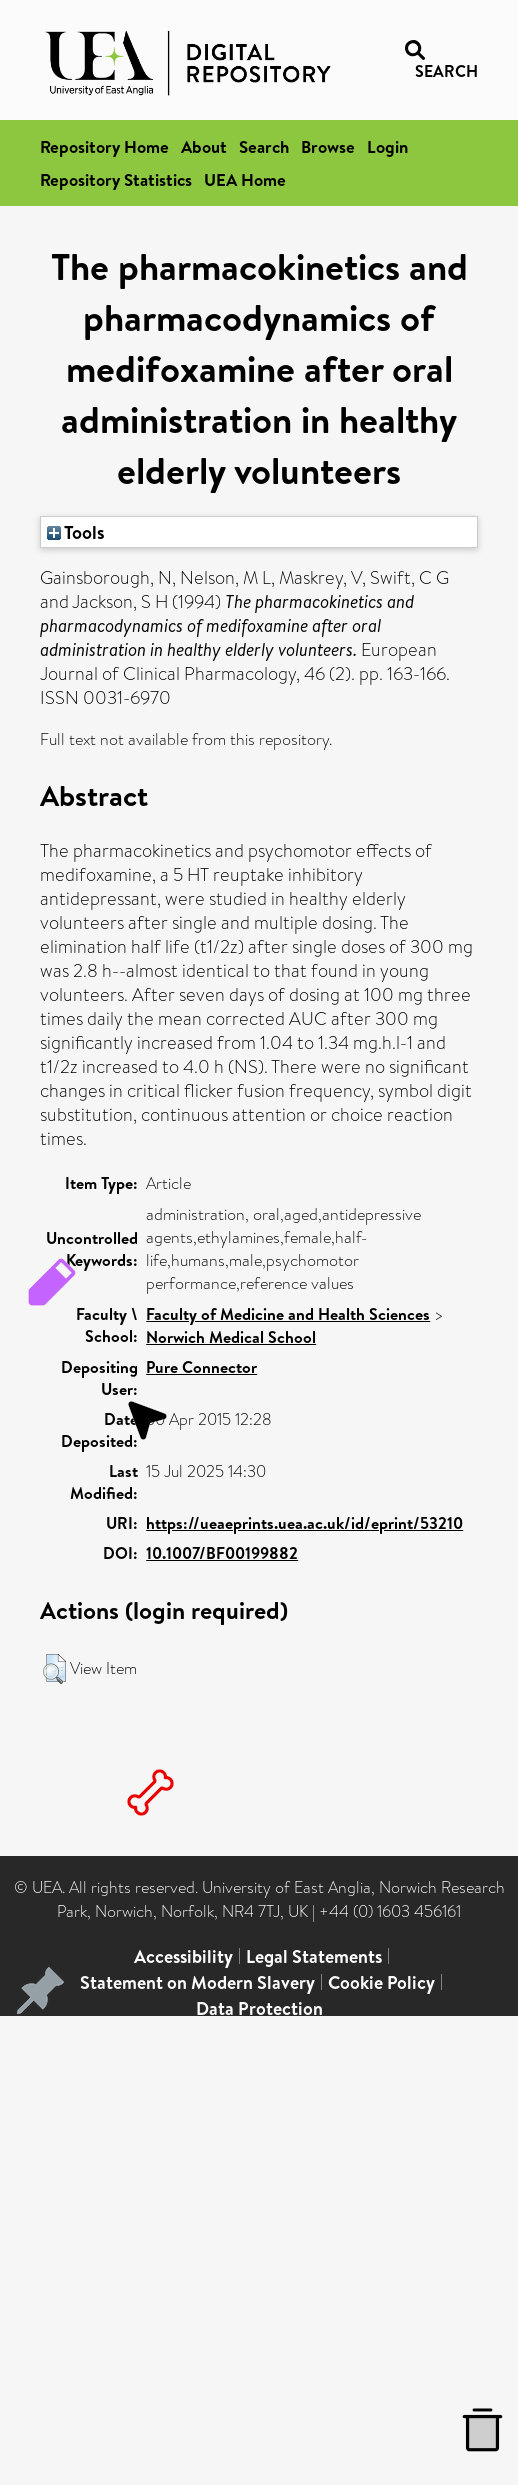 Image resolution: width=518 pixels, height=2485 pixels. What do you see at coordinates (150, 1792) in the screenshot?
I see `access pet-related features or settings` at bounding box center [150, 1792].